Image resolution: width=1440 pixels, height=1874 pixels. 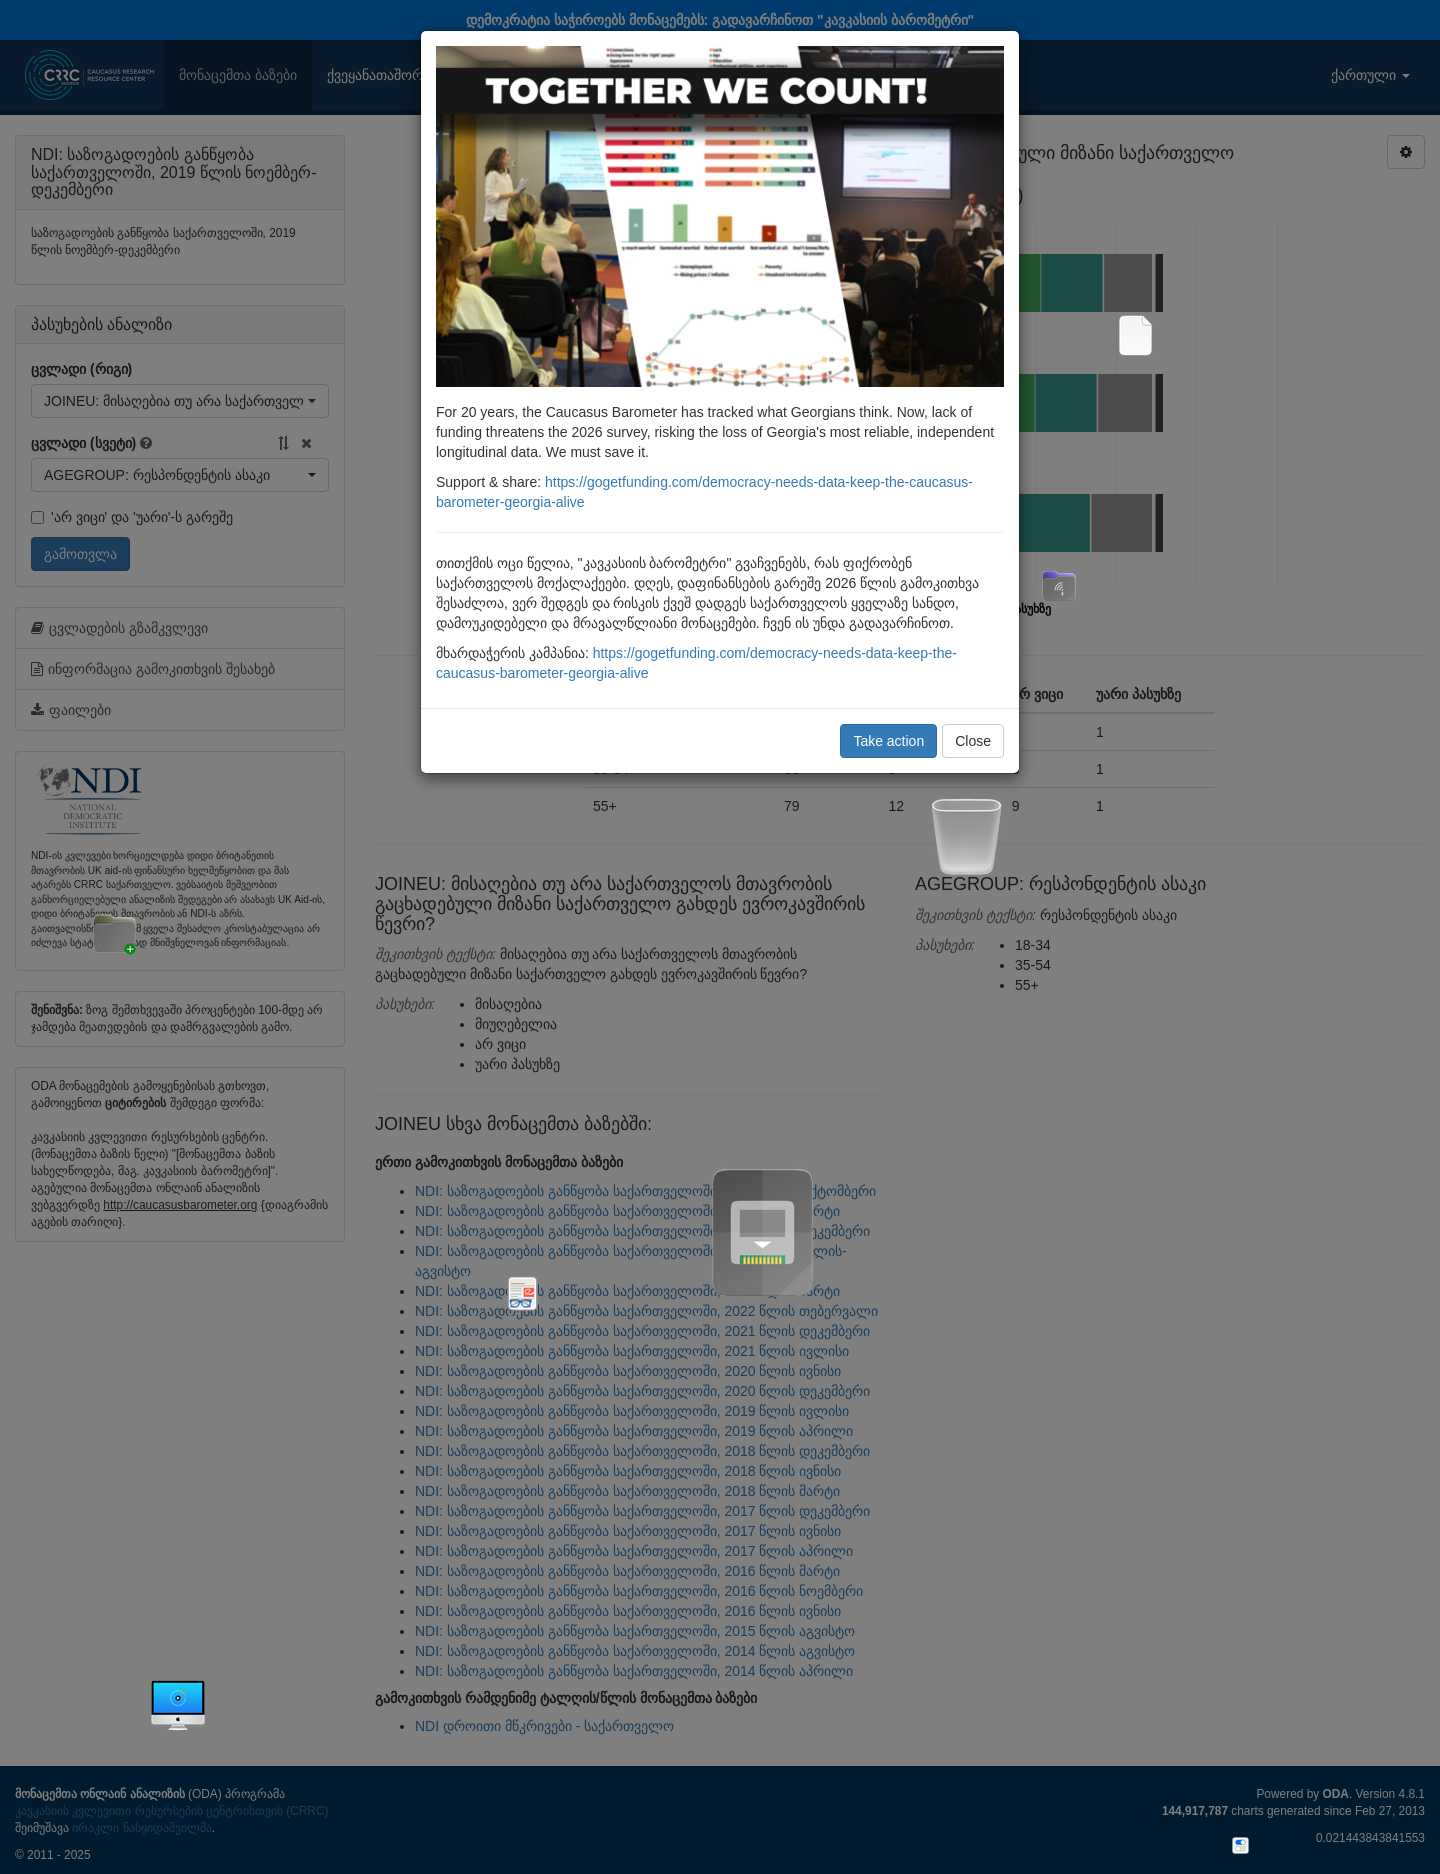 What do you see at coordinates (1240, 1845) in the screenshot?
I see `open system settings or preferences` at bounding box center [1240, 1845].